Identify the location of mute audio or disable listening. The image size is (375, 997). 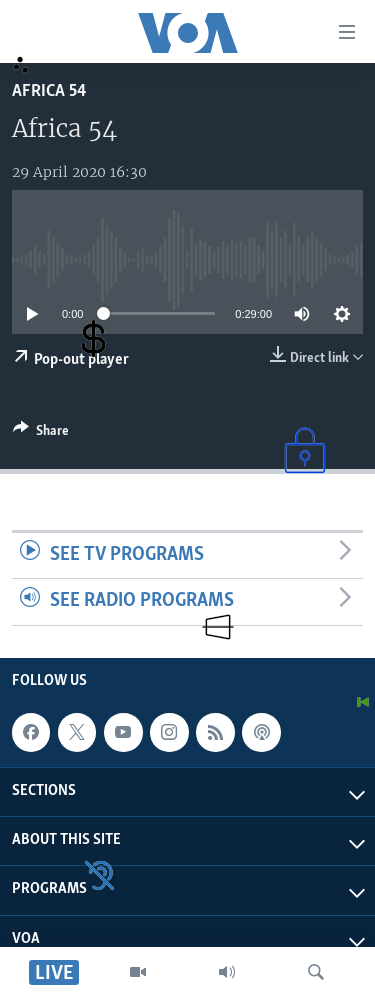
(99, 875).